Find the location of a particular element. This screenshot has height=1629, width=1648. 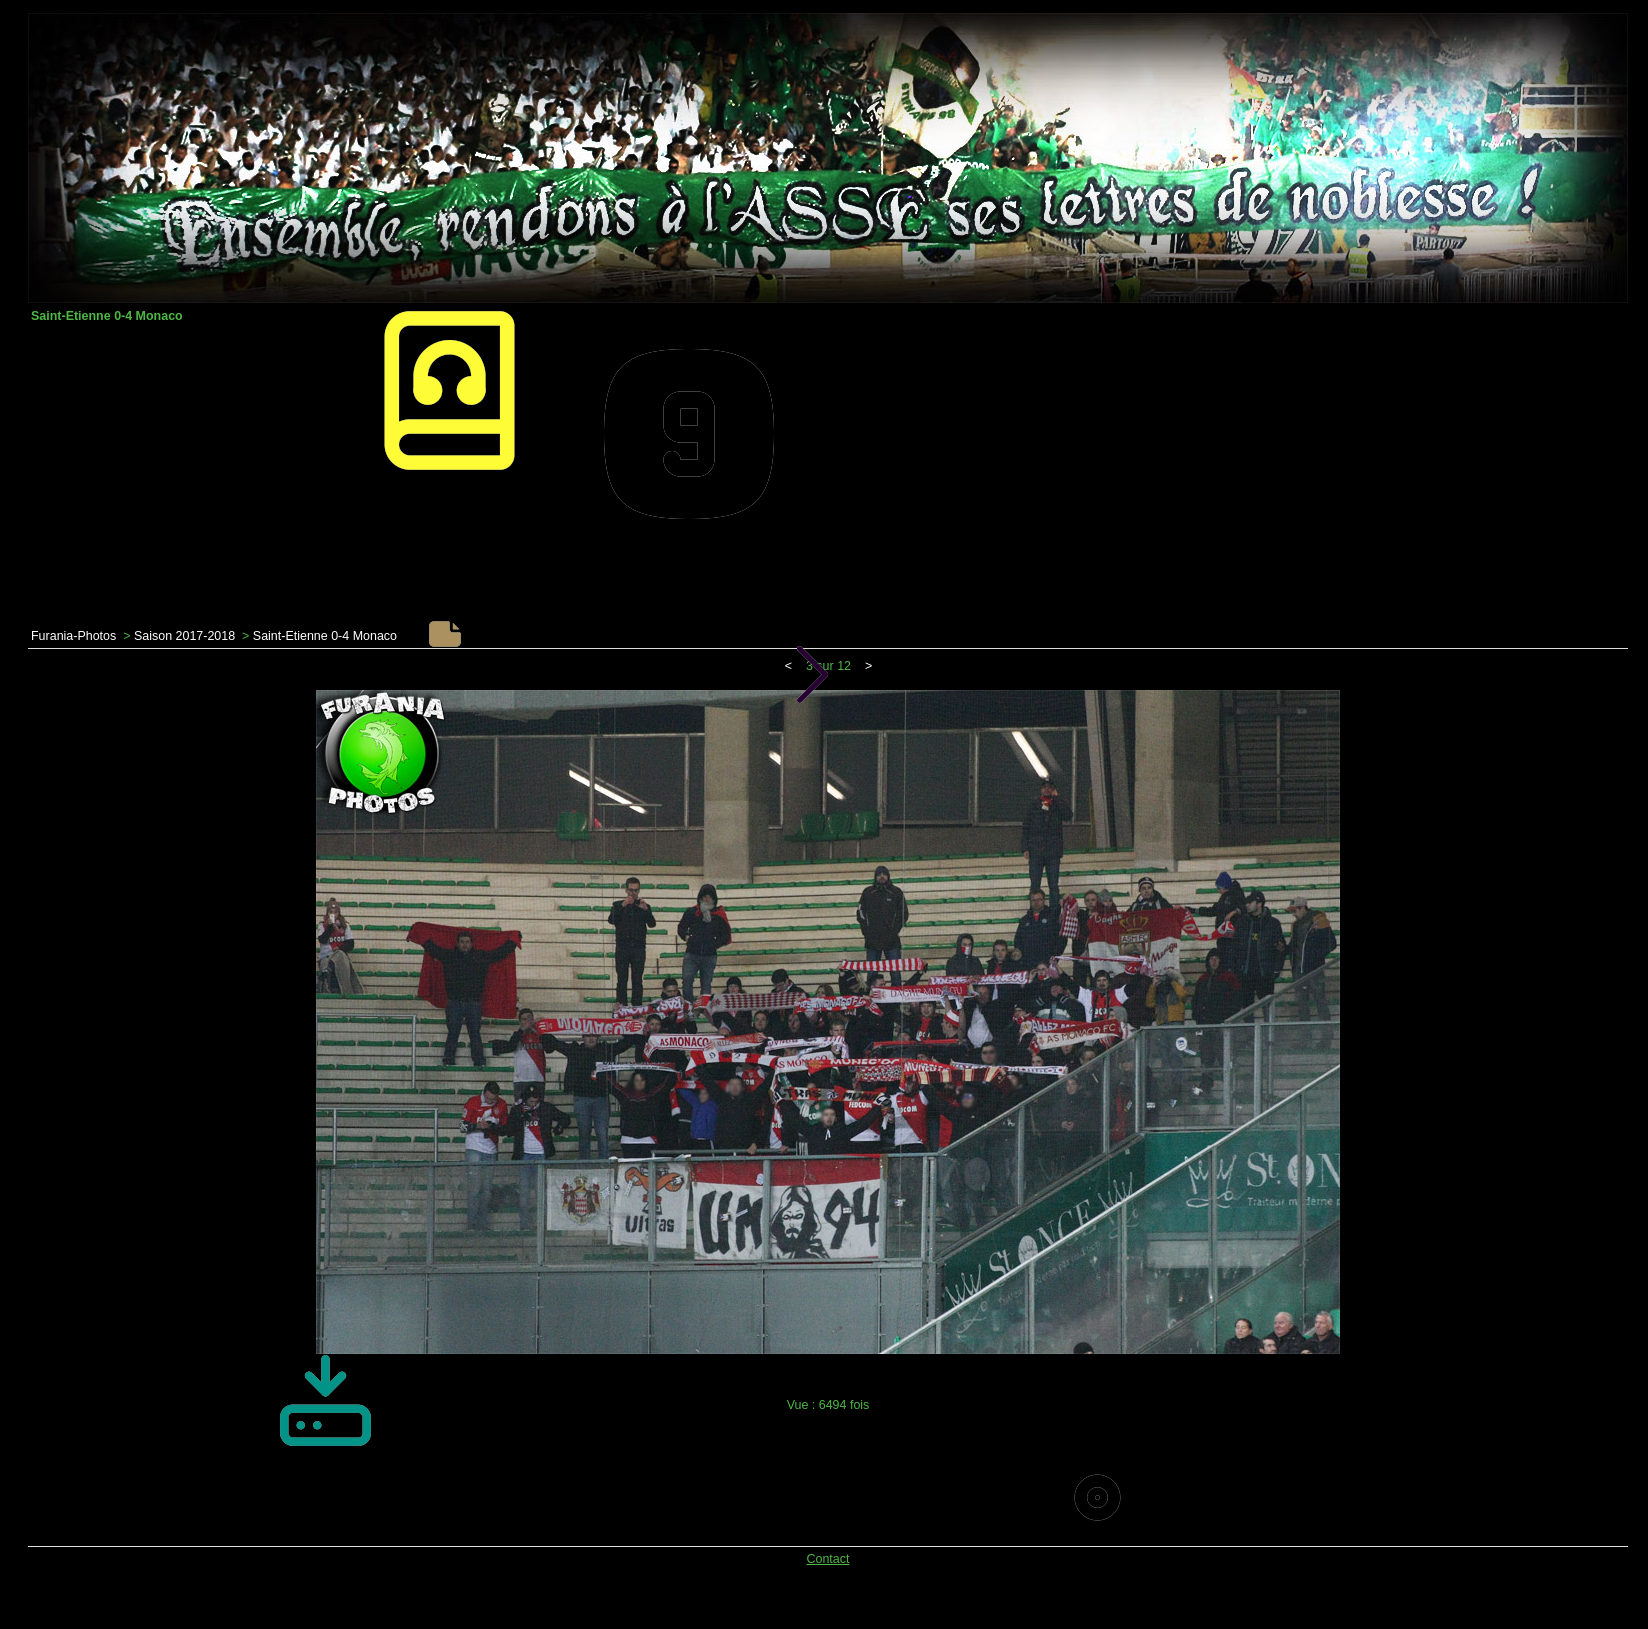

navigate to the next item or page is located at coordinates (812, 674).